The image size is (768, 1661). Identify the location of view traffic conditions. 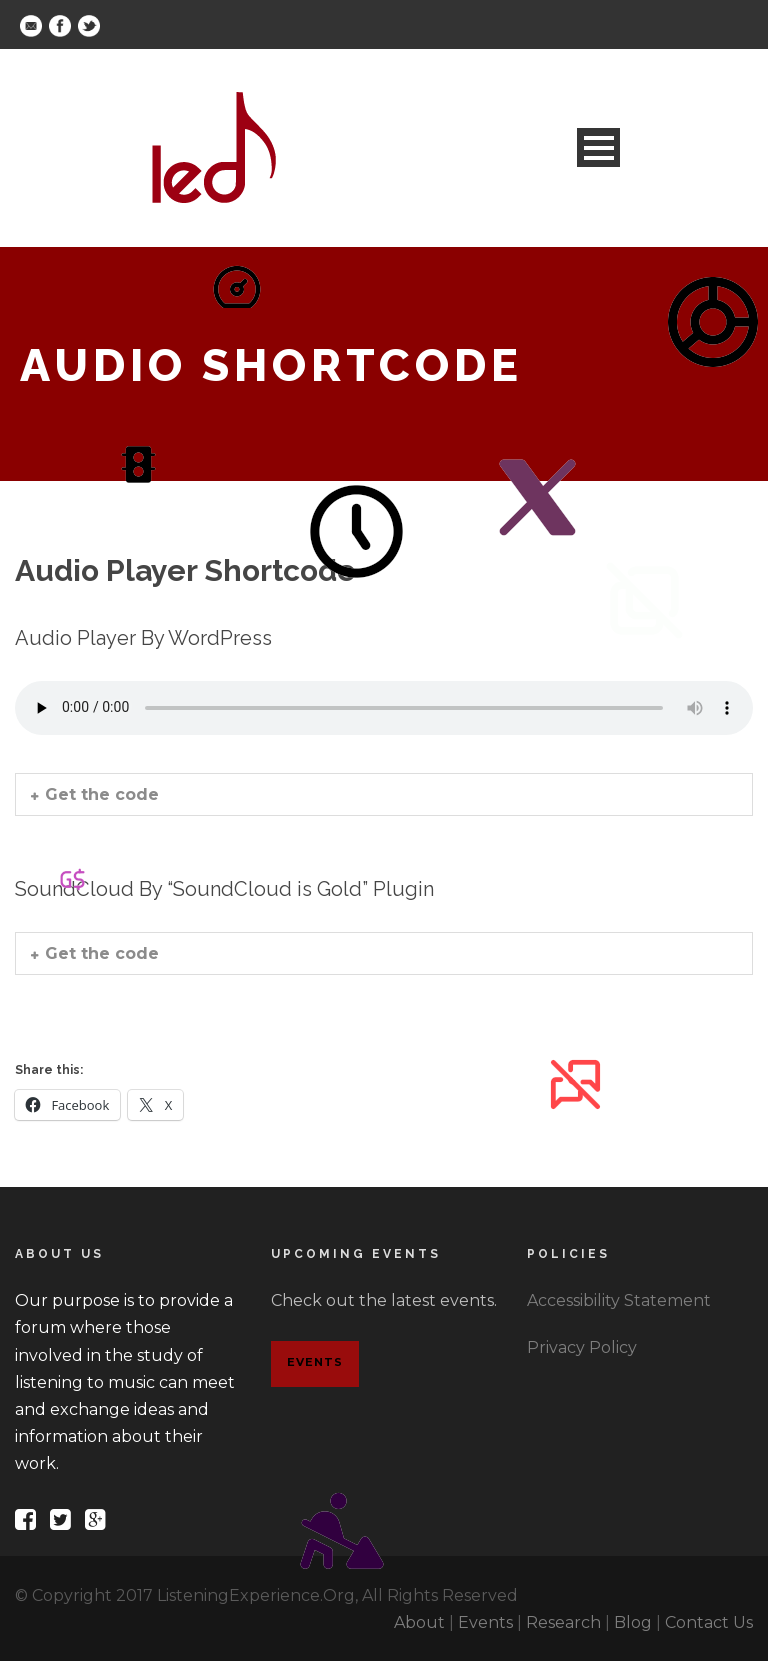
(138, 464).